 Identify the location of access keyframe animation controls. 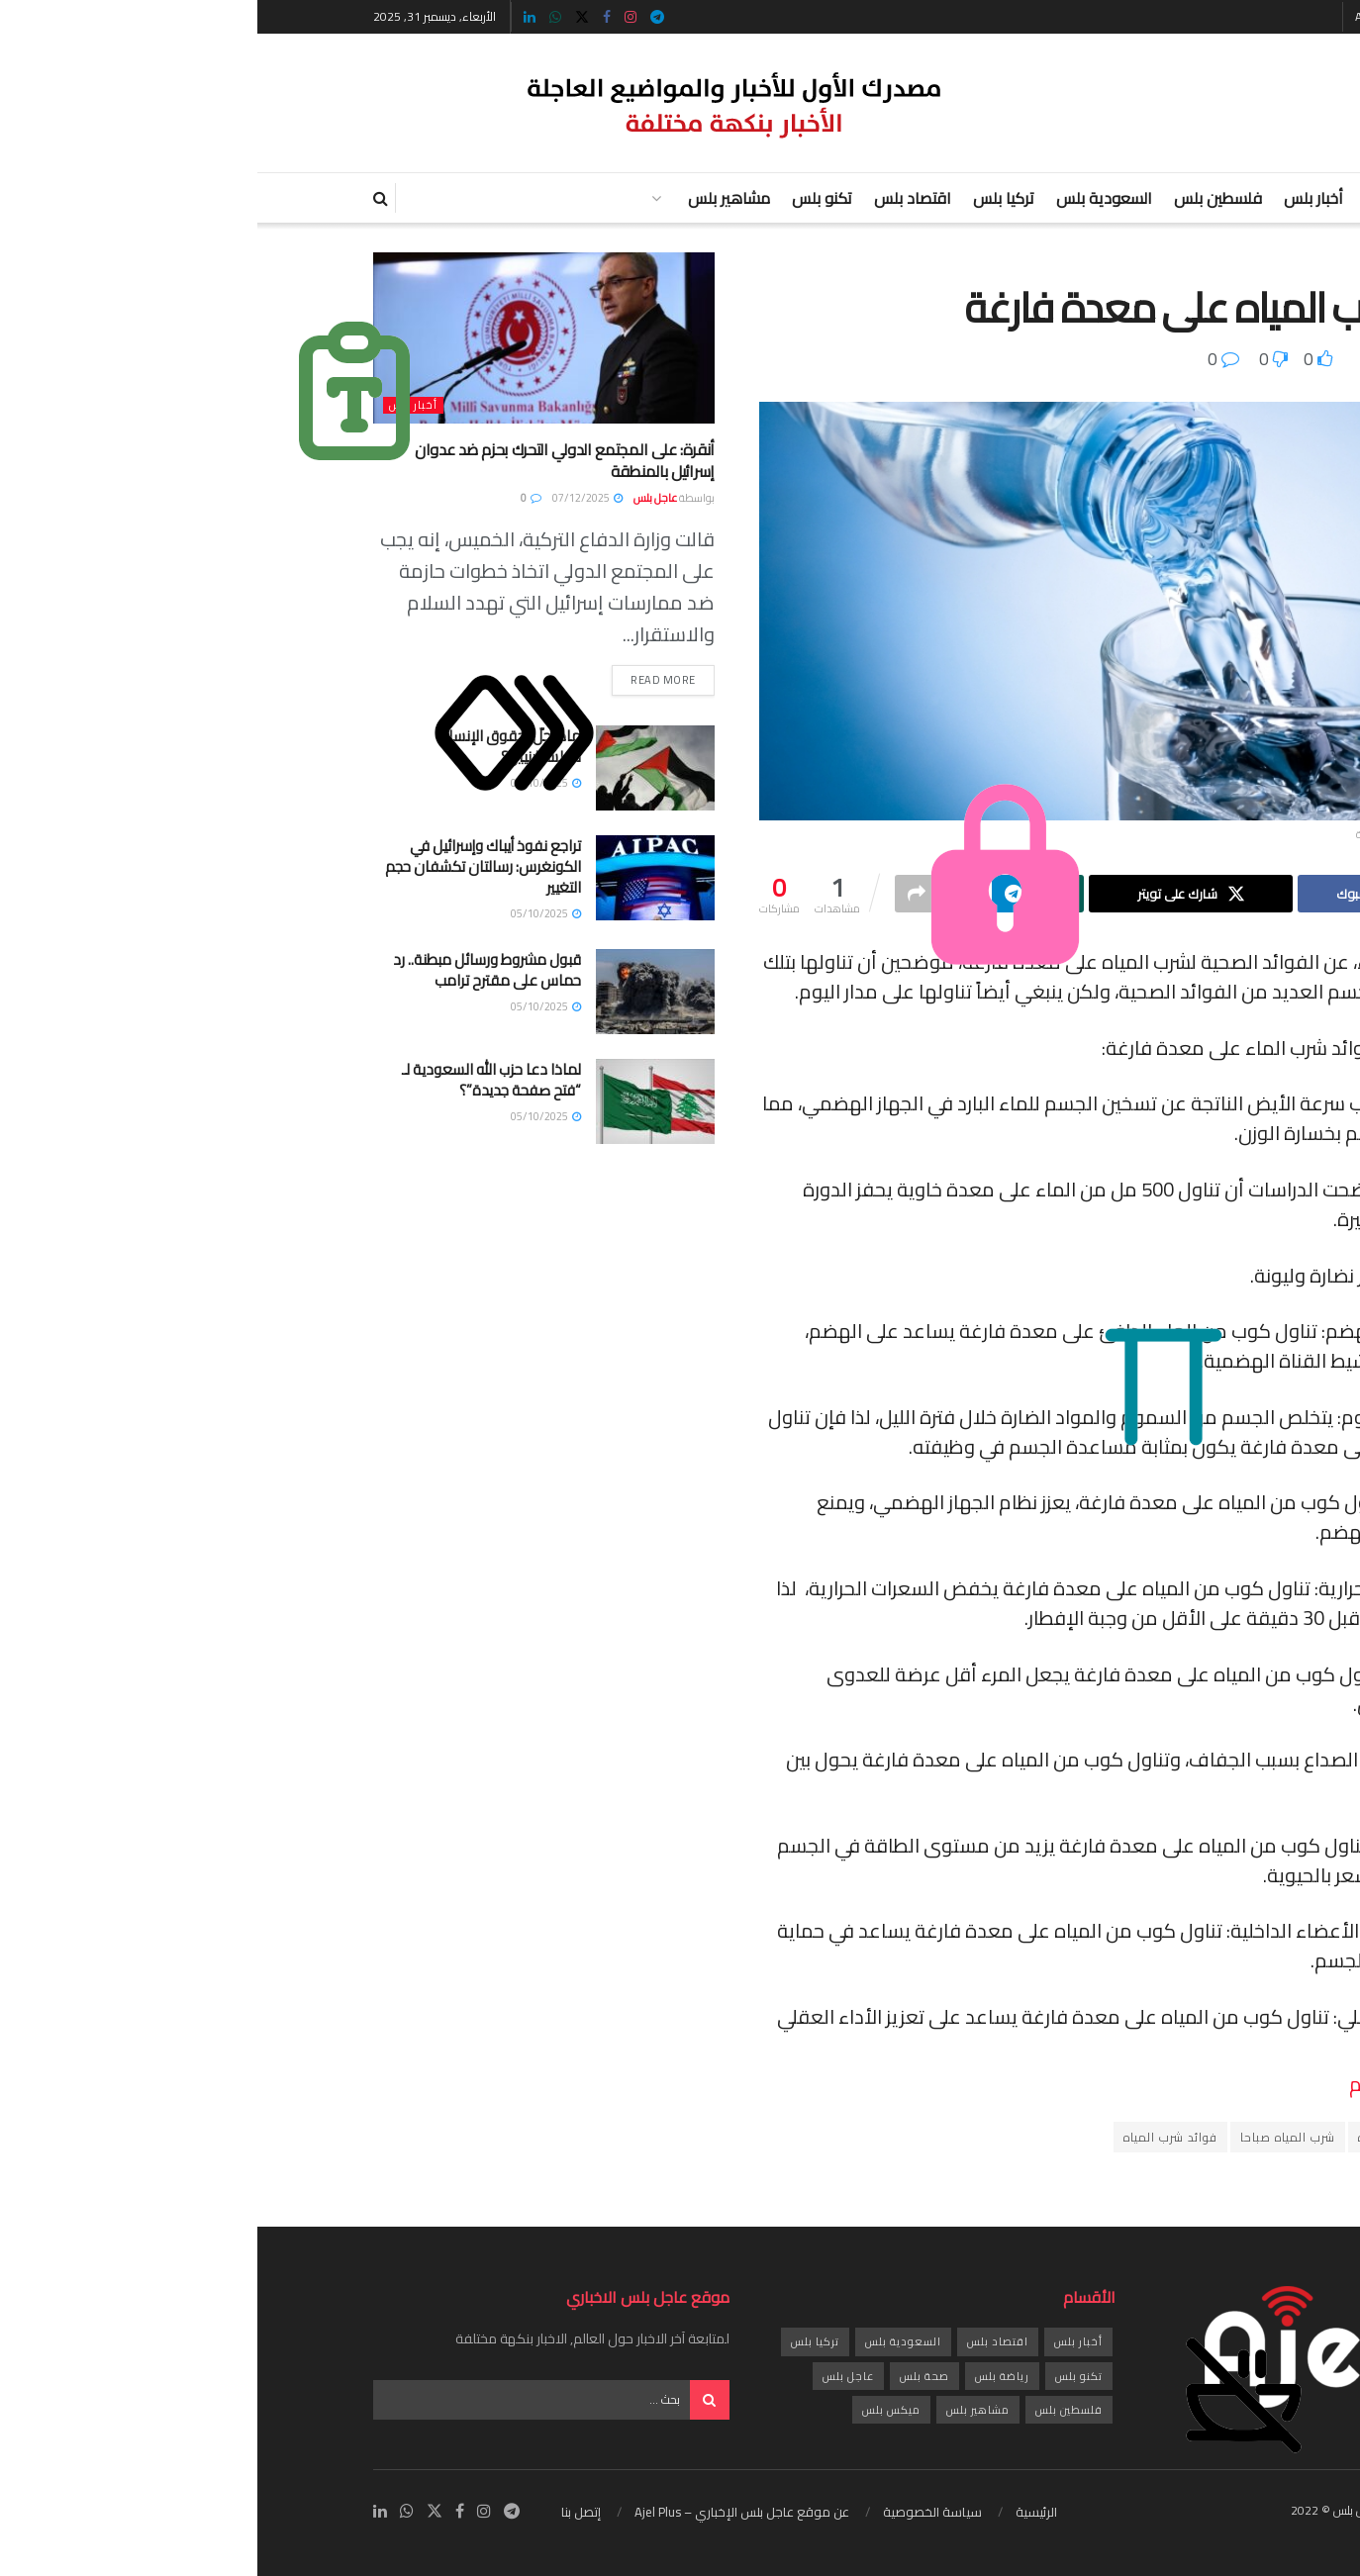
(514, 732).